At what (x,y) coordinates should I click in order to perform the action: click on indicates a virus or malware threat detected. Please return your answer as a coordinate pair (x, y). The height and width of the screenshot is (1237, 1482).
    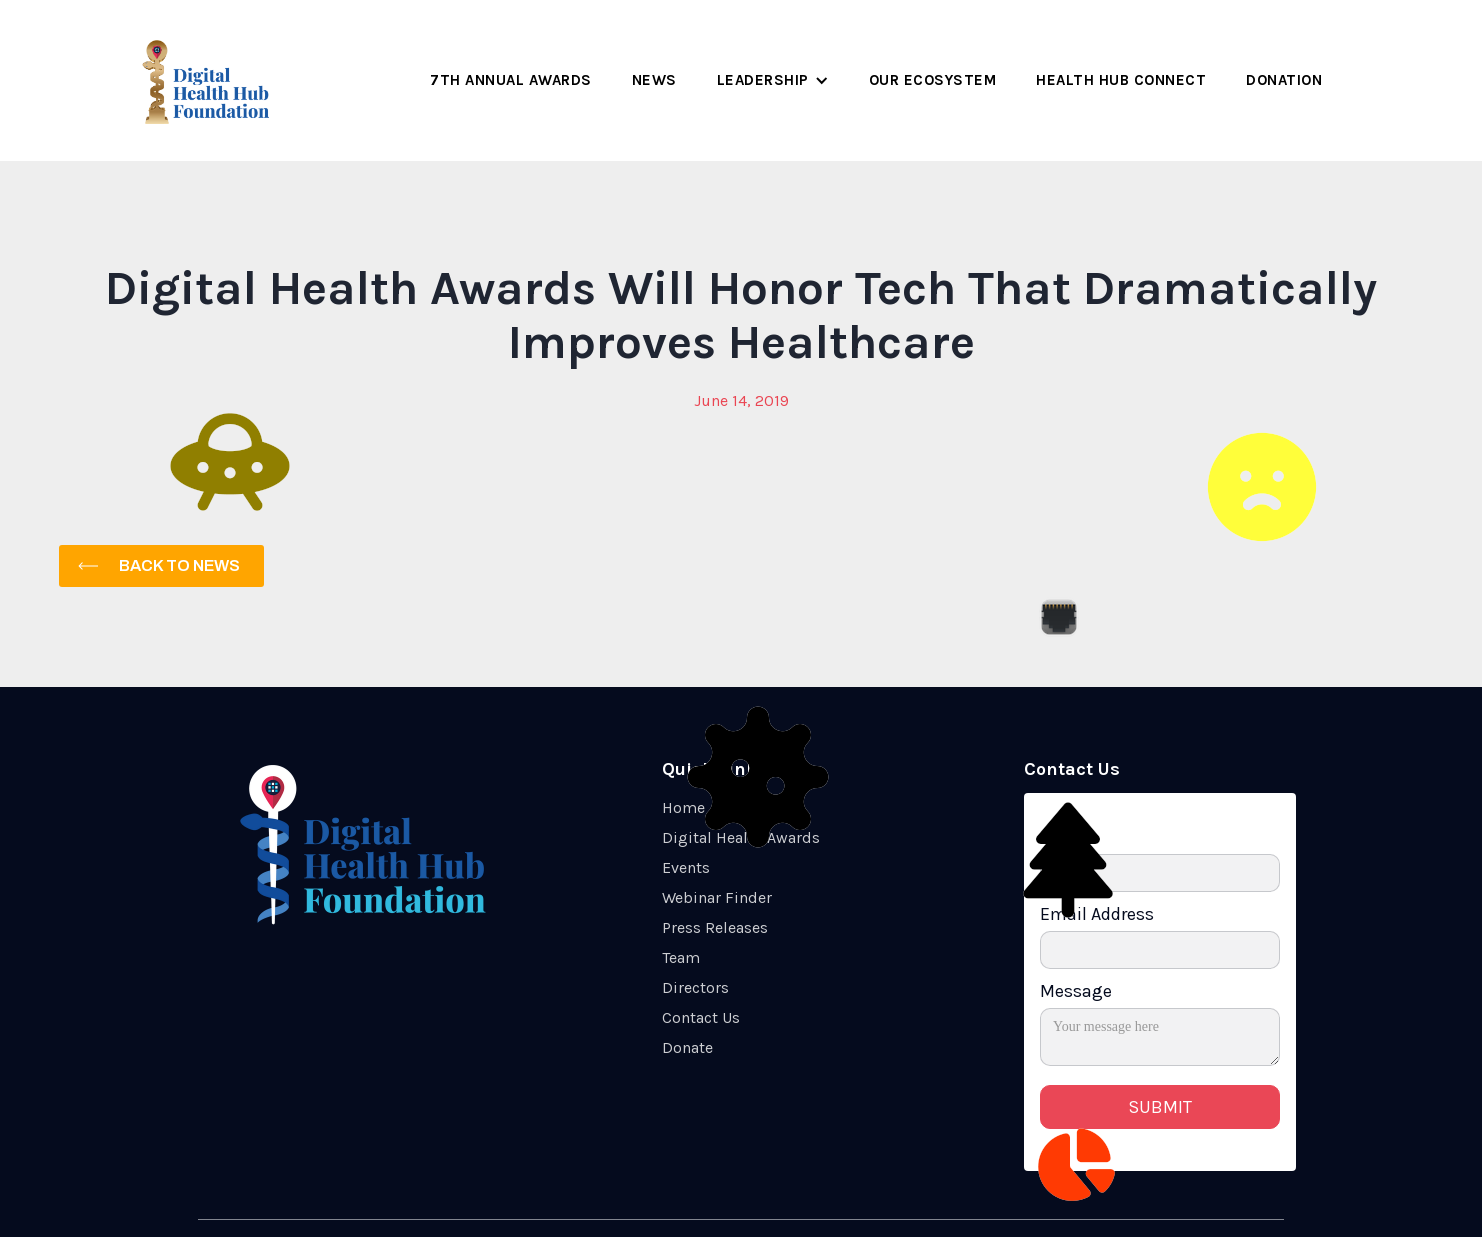
    Looking at the image, I should click on (758, 777).